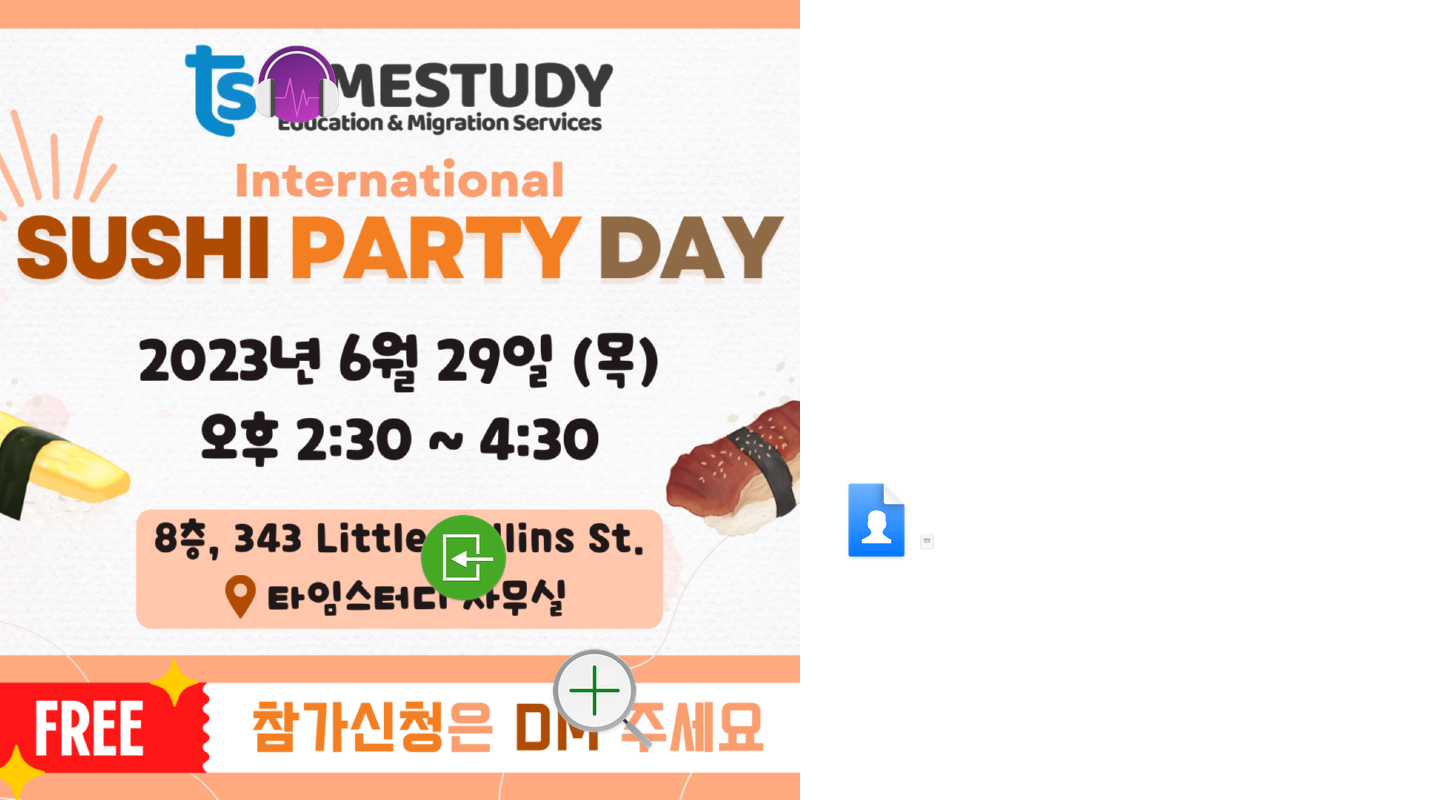 This screenshot has height=800, width=1441. What do you see at coordinates (927, 541) in the screenshot?
I see `a SAMI subtitle or caption file` at bounding box center [927, 541].